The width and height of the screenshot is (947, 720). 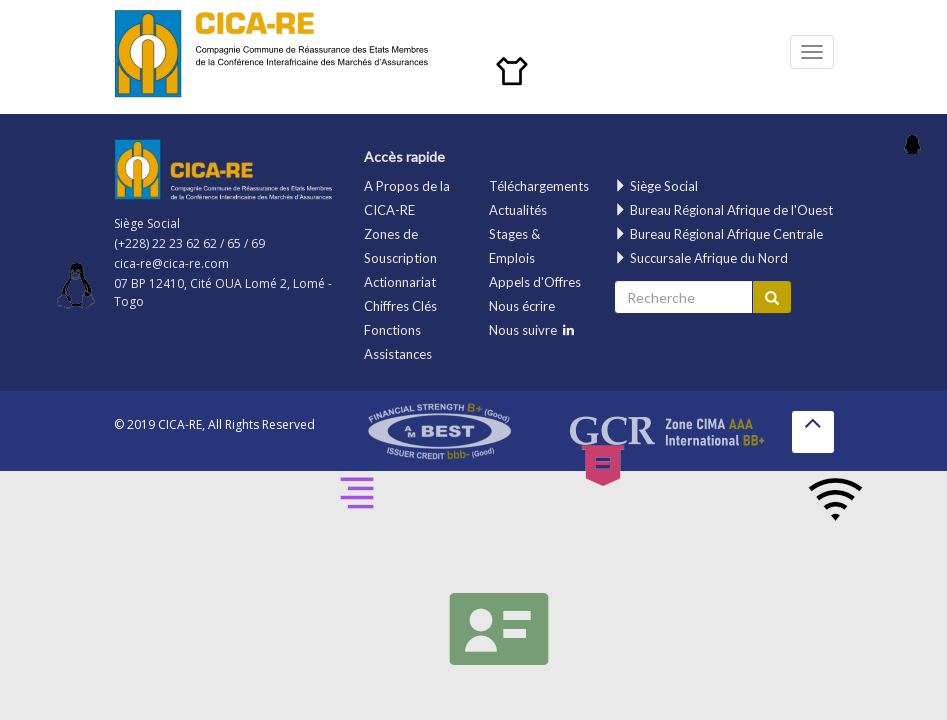 I want to click on view your profile or identification details, so click(x=499, y=629).